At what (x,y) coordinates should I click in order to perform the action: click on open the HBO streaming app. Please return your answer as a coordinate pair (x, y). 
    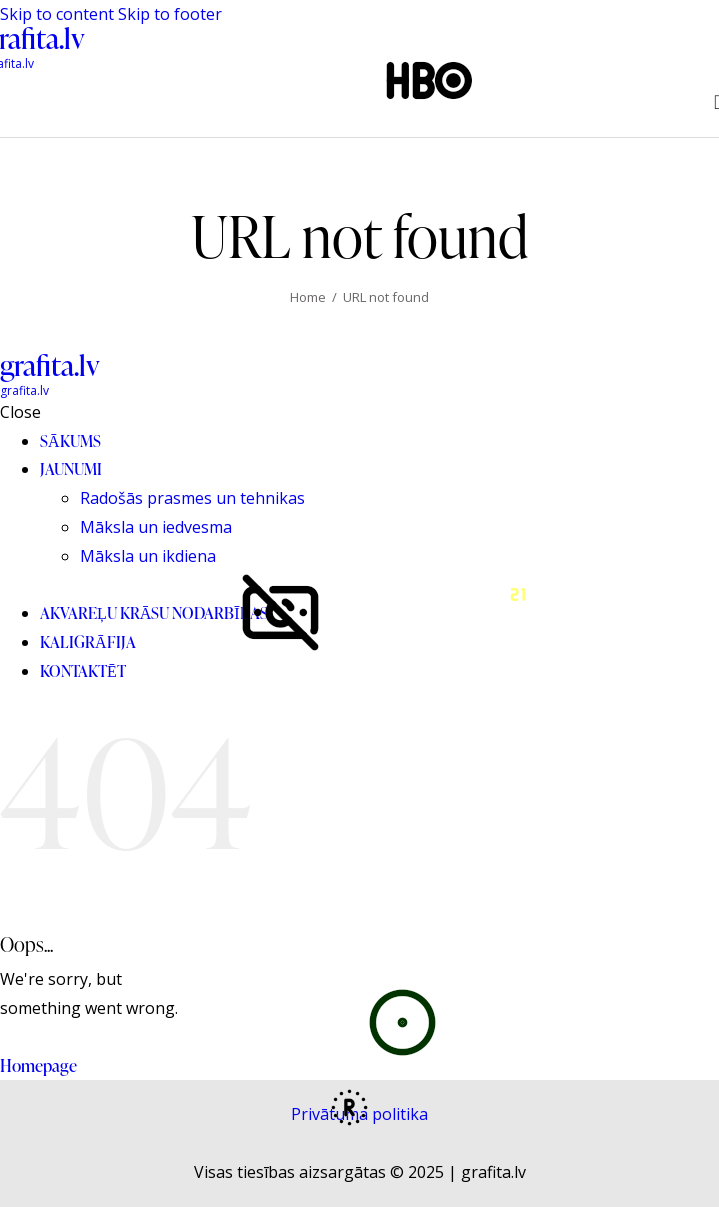
    Looking at the image, I should click on (427, 80).